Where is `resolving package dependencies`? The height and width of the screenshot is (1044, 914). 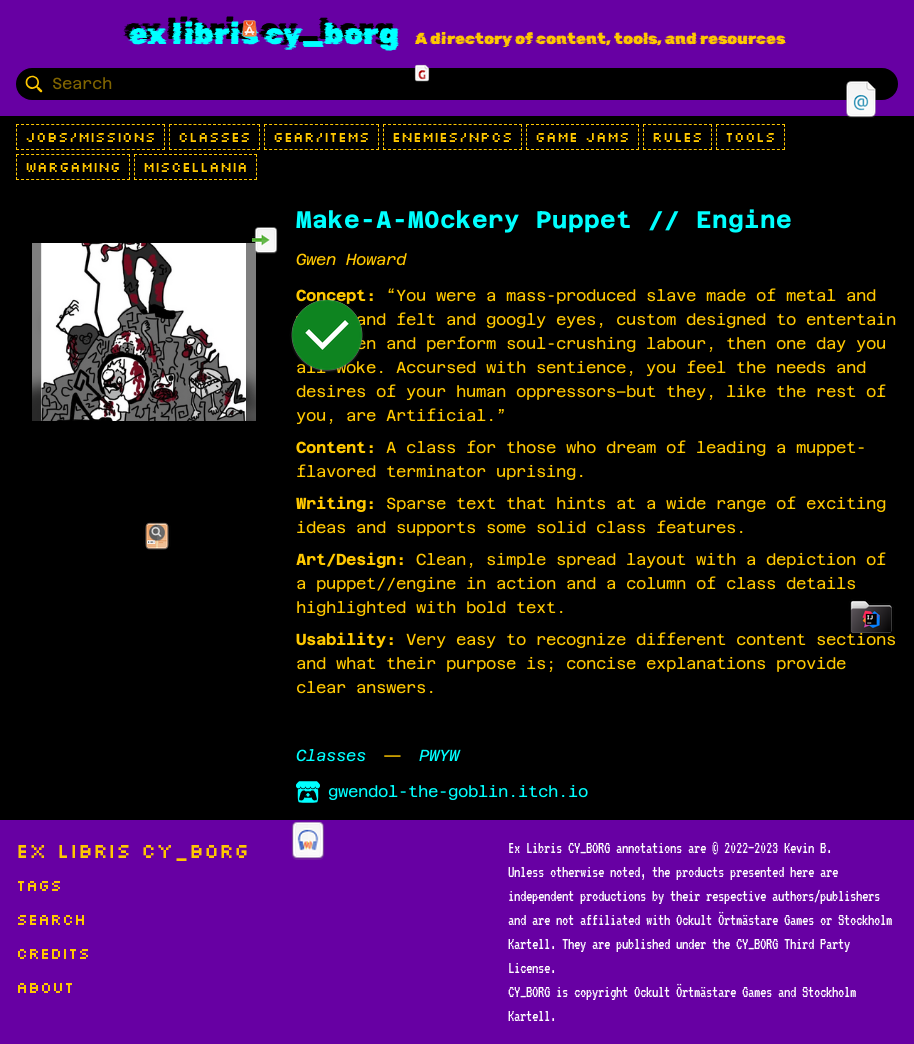 resolving package dependencies is located at coordinates (157, 536).